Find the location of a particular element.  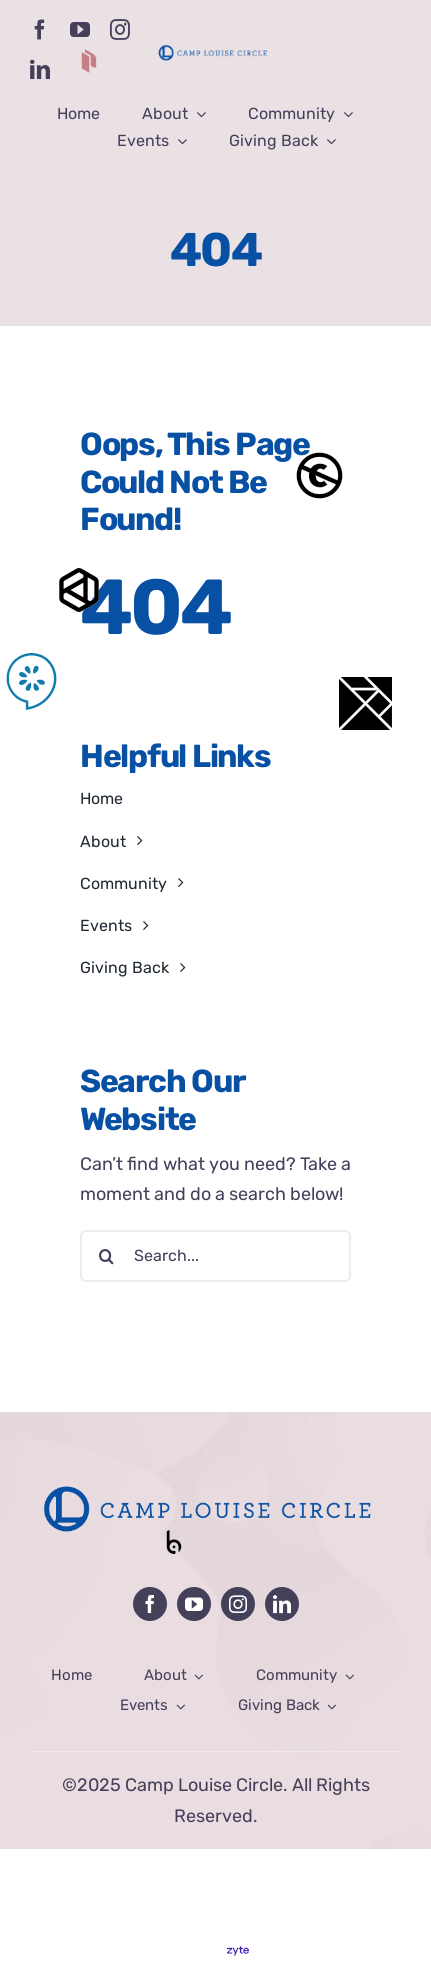

botble cms logo is located at coordinates (174, 1542).